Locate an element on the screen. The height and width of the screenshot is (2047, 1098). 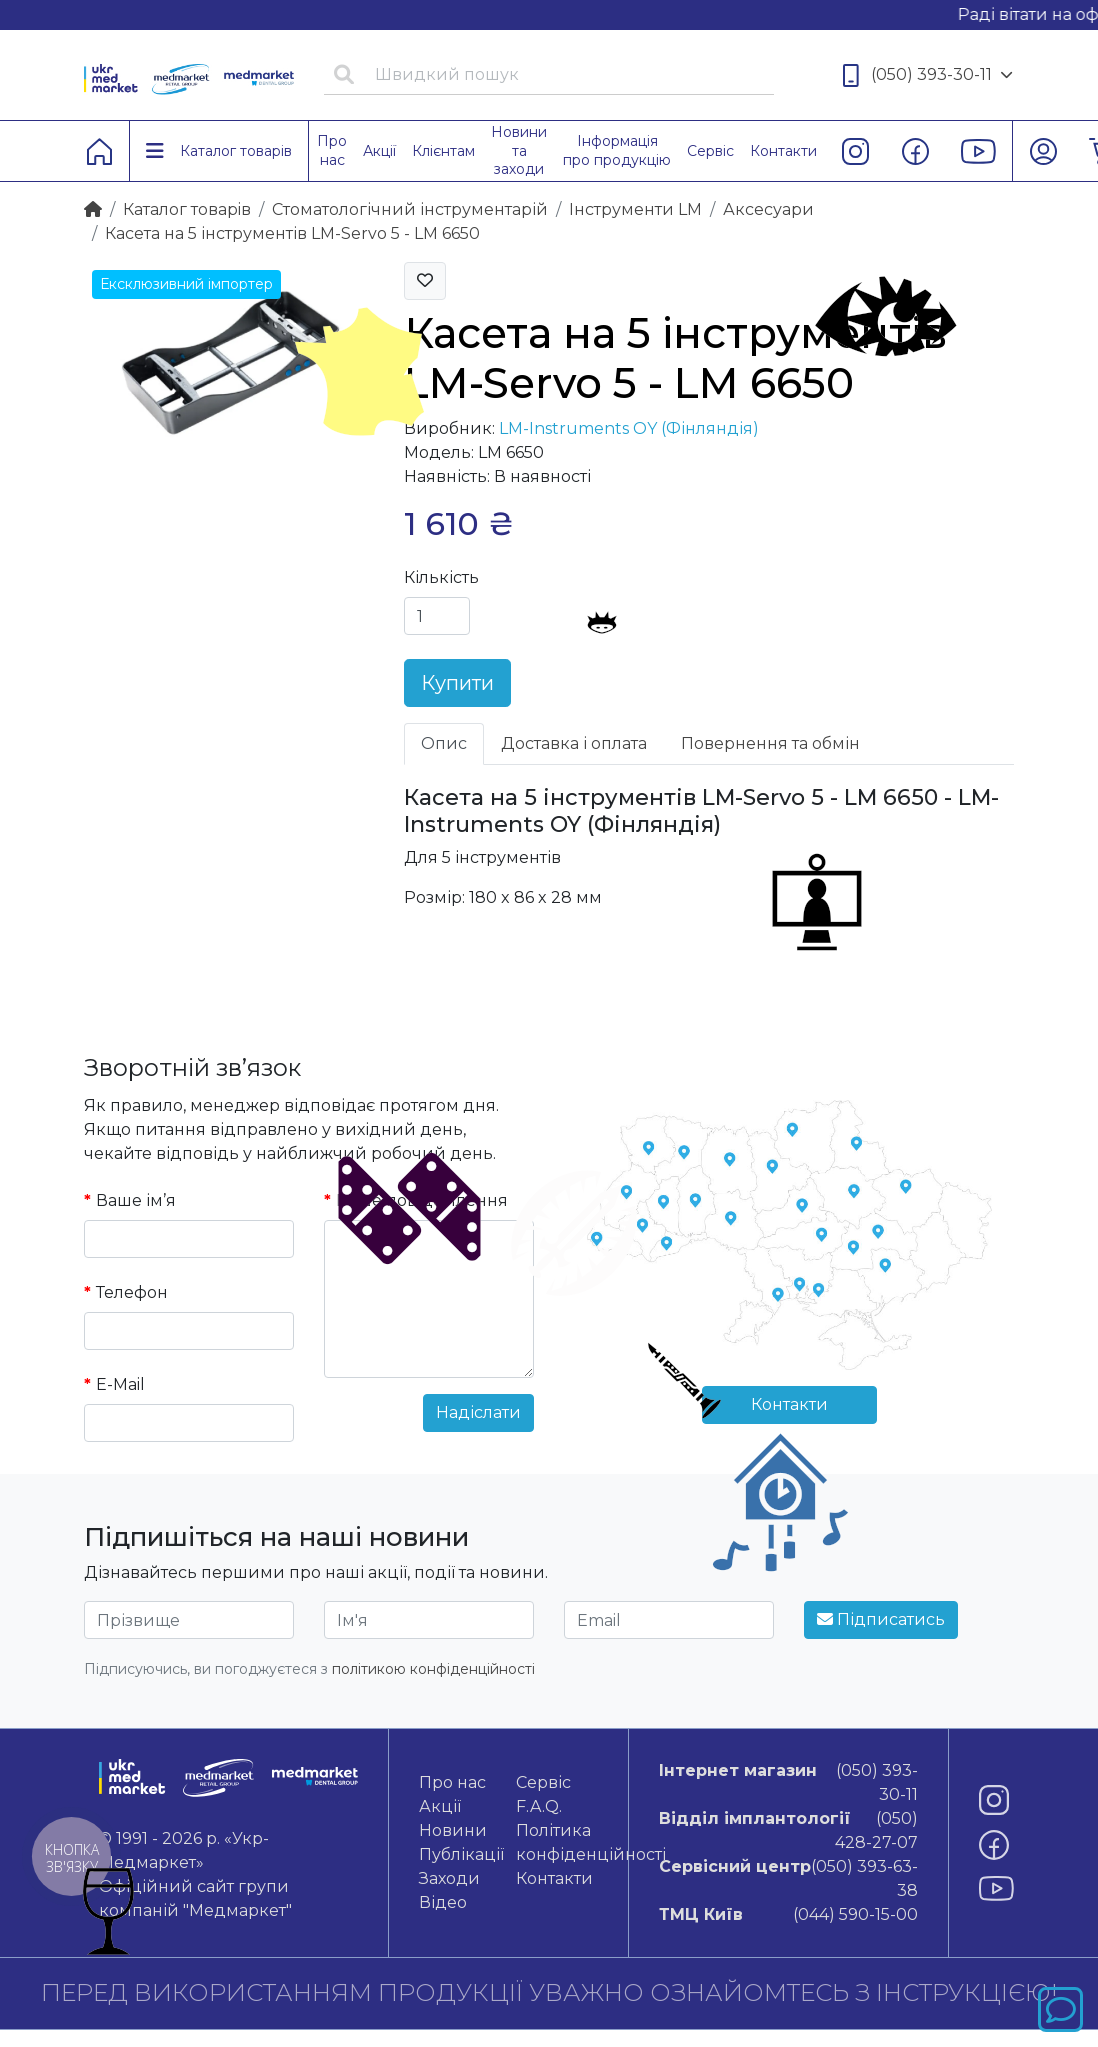
access domino or tile-based games is located at coordinates (409, 1208).